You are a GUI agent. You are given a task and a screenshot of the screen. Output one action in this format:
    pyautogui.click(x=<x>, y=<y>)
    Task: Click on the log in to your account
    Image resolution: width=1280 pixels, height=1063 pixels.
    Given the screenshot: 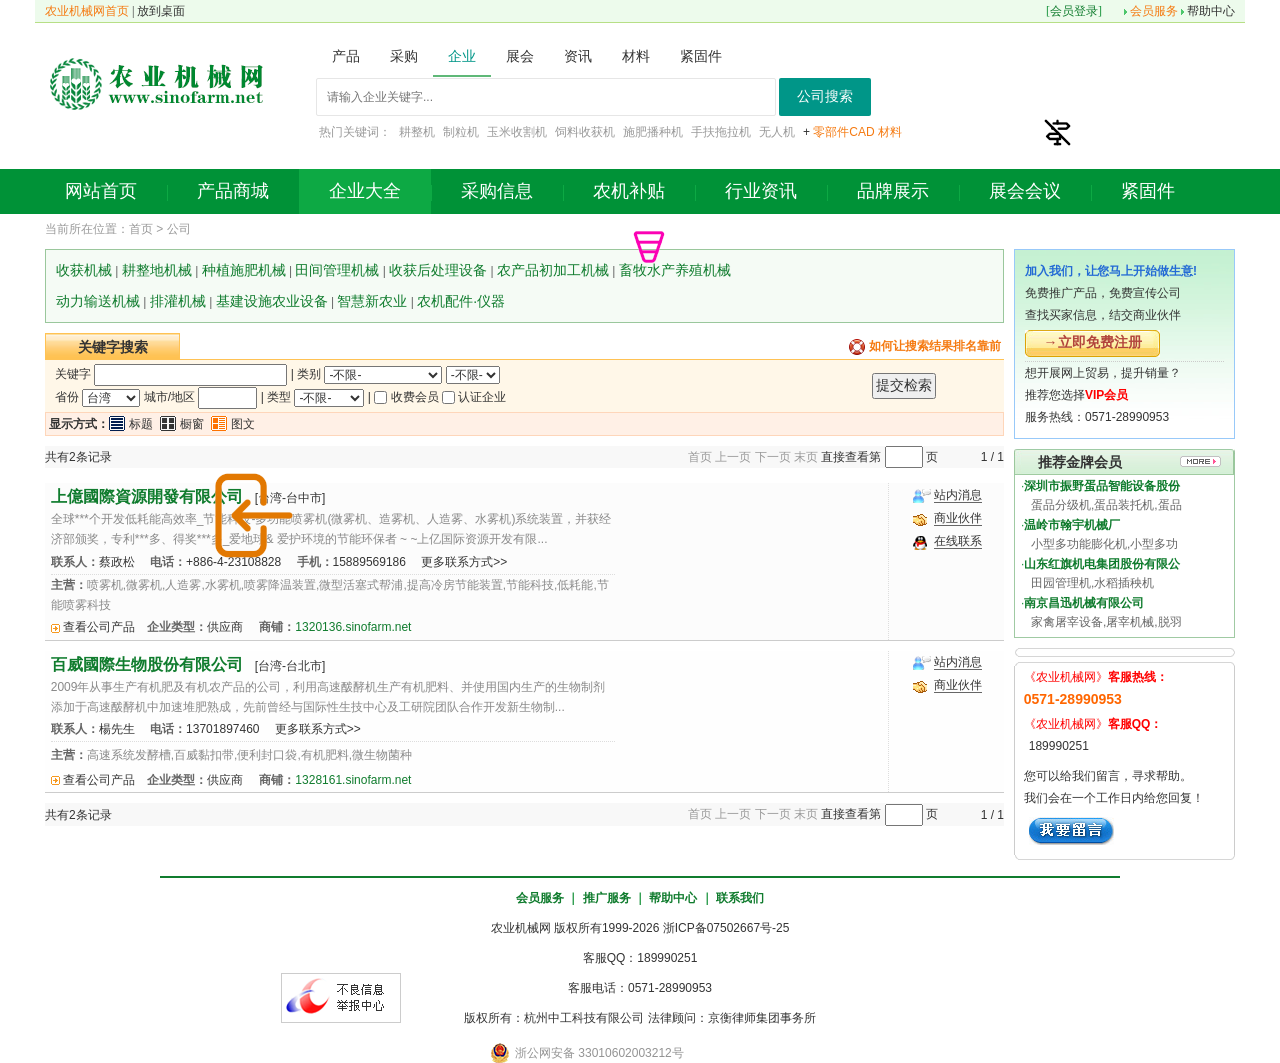 What is the action you would take?
    pyautogui.click(x=247, y=515)
    